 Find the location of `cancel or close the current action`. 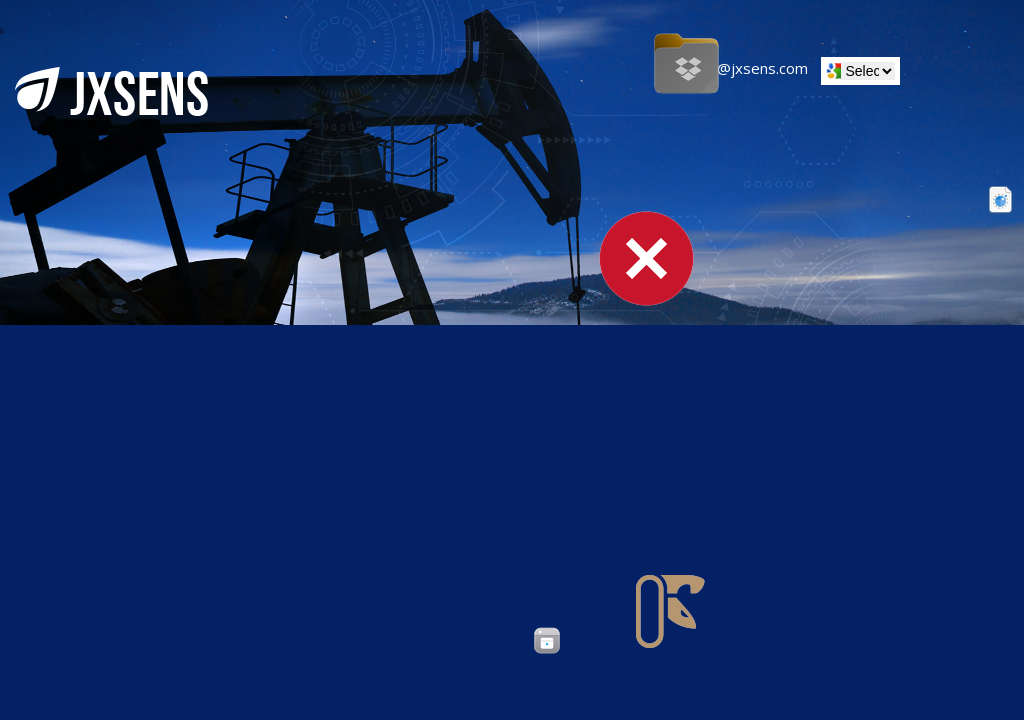

cancel or close the current action is located at coordinates (646, 258).